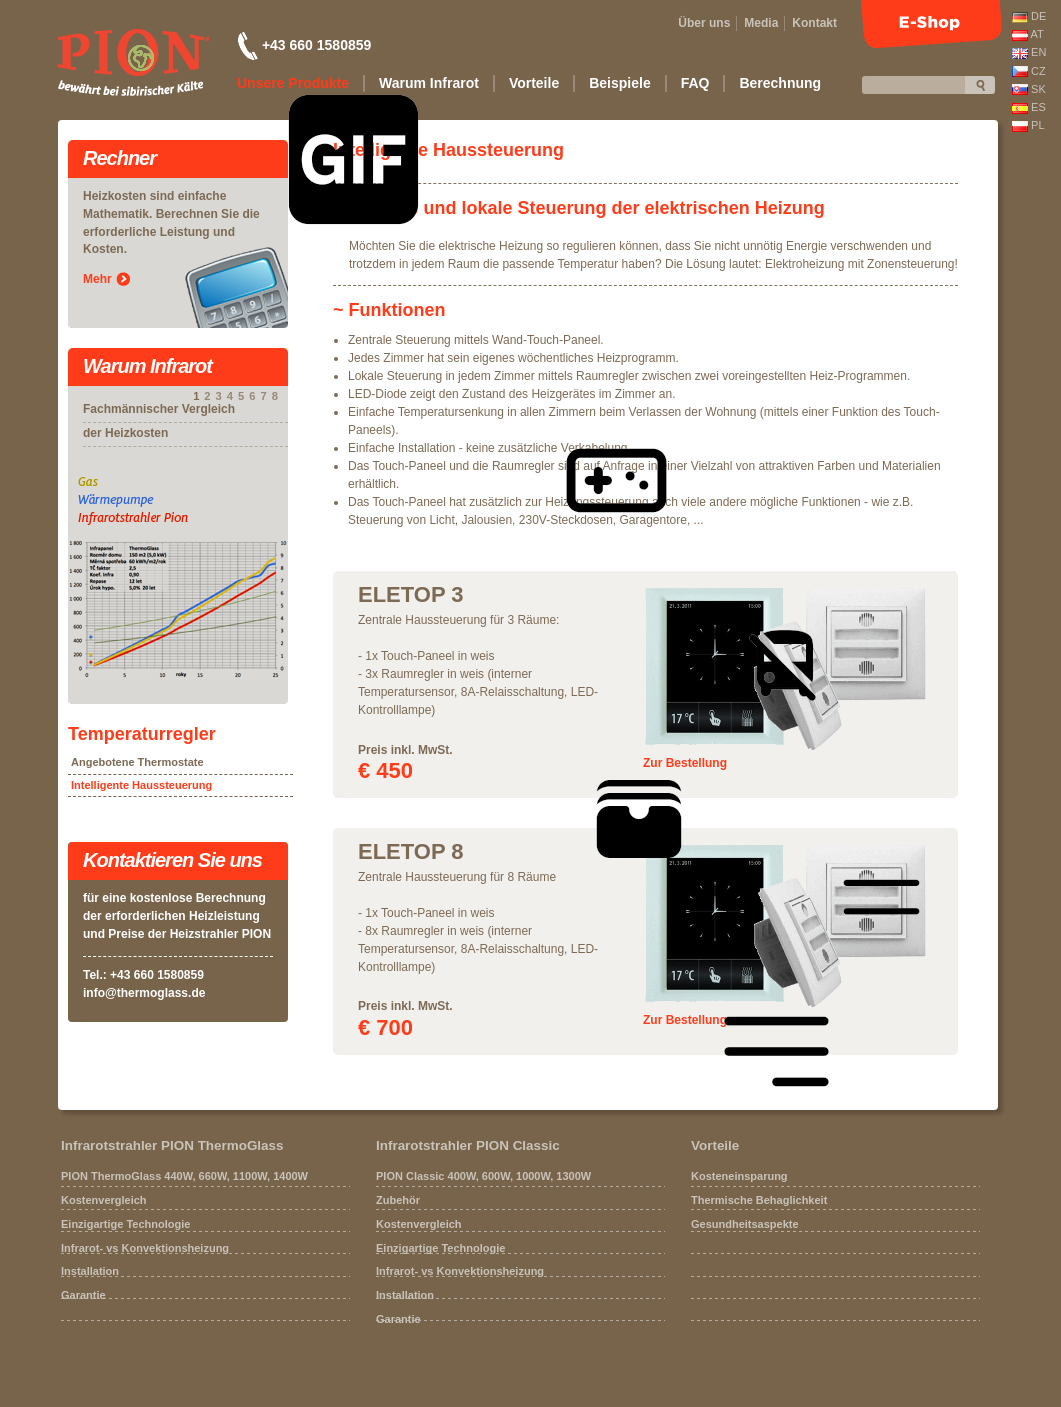 This screenshot has width=1061, height=1407. Describe the element at coordinates (881, 895) in the screenshot. I see `open navigation menu` at that location.